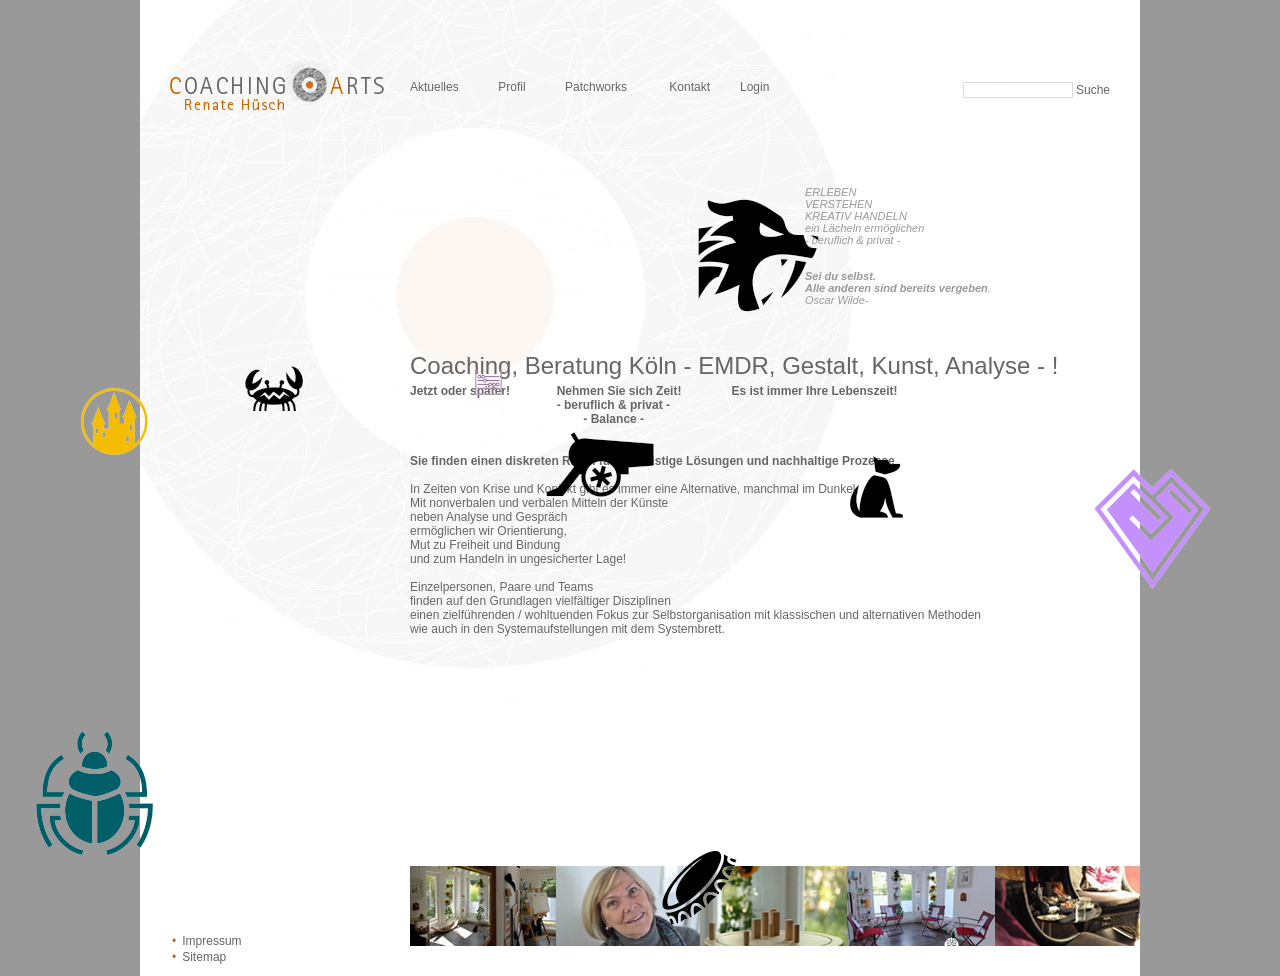  What do you see at coordinates (758, 255) in the screenshot?
I see `select saber-toothed cat character or avatar` at bounding box center [758, 255].